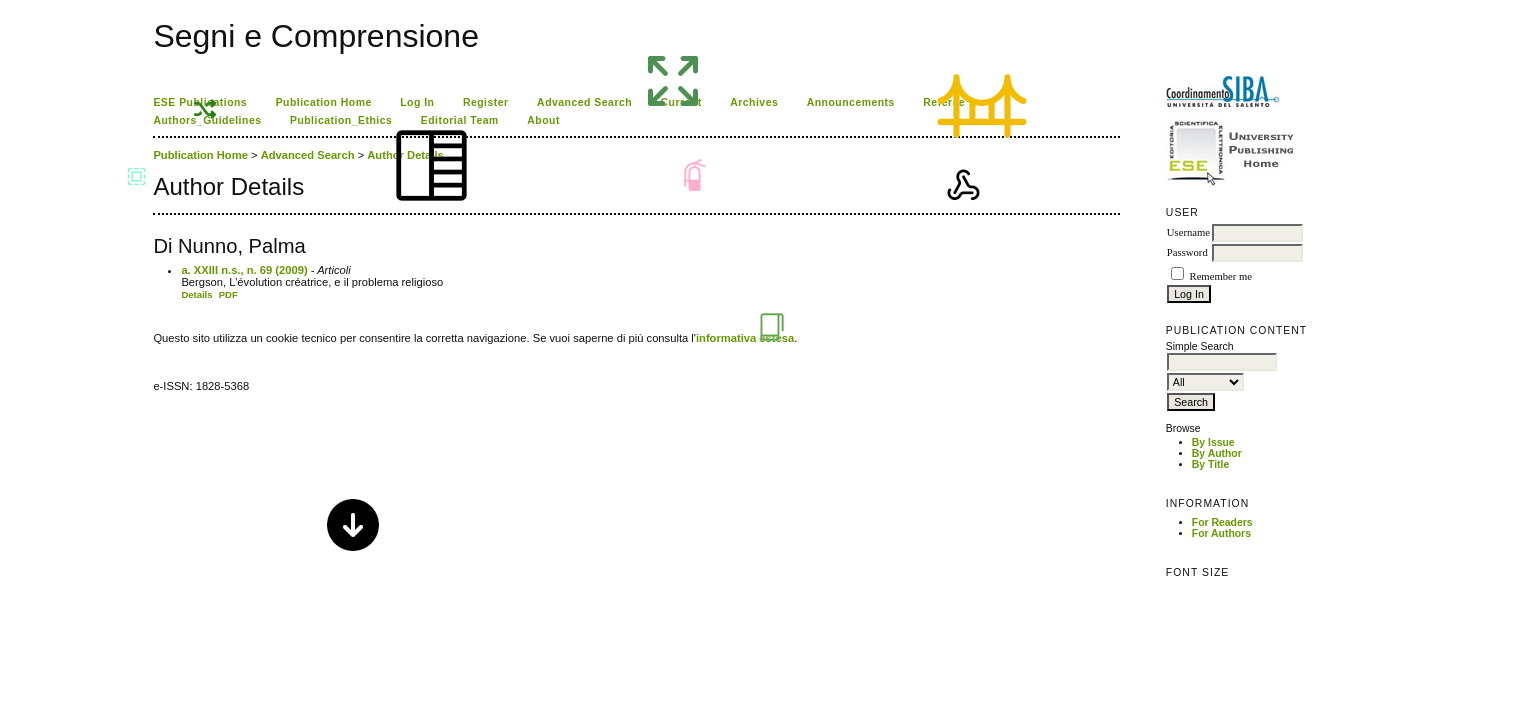 The width and height of the screenshot is (1534, 720). What do you see at coordinates (205, 109) in the screenshot?
I see `shuffle or randomize content` at bounding box center [205, 109].